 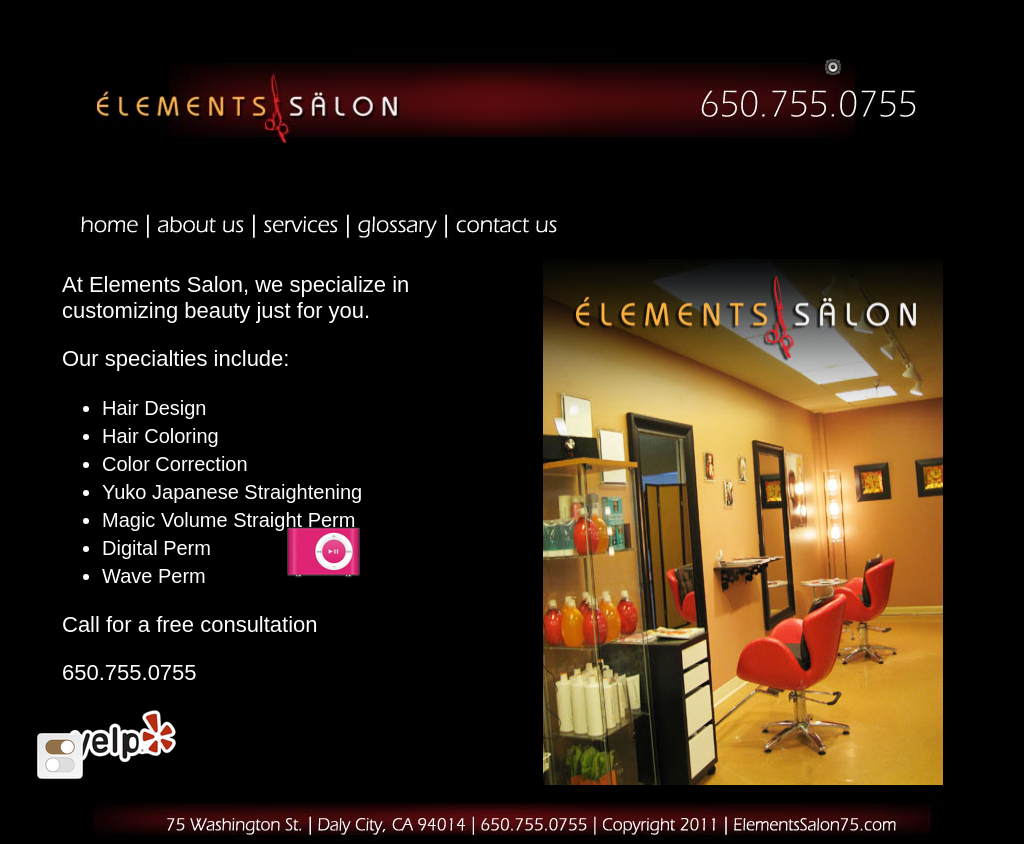 What do you see at coordinates (323, 538) in the screenshot?
I see `pink iPod shuffle device icon` at bounding box center [323, 538].